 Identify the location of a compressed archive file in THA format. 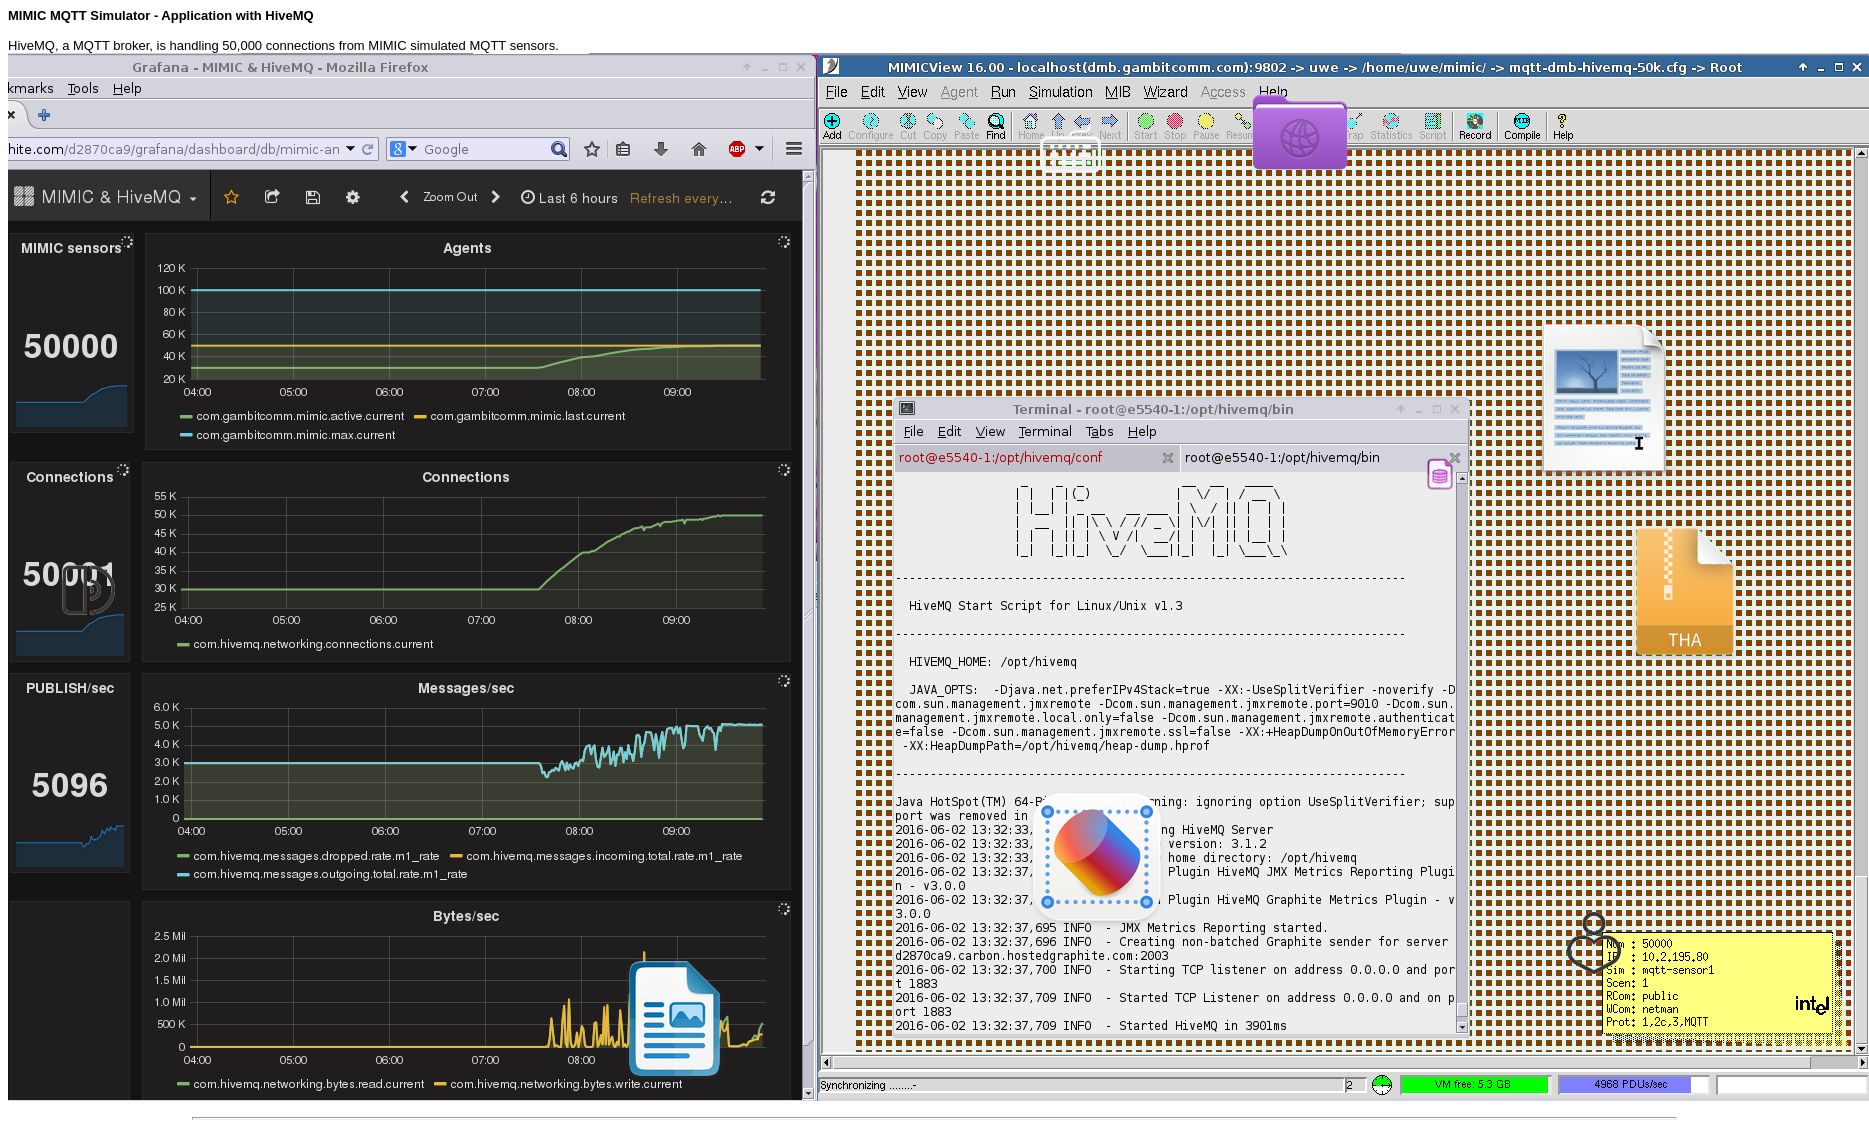
(1685, 594).